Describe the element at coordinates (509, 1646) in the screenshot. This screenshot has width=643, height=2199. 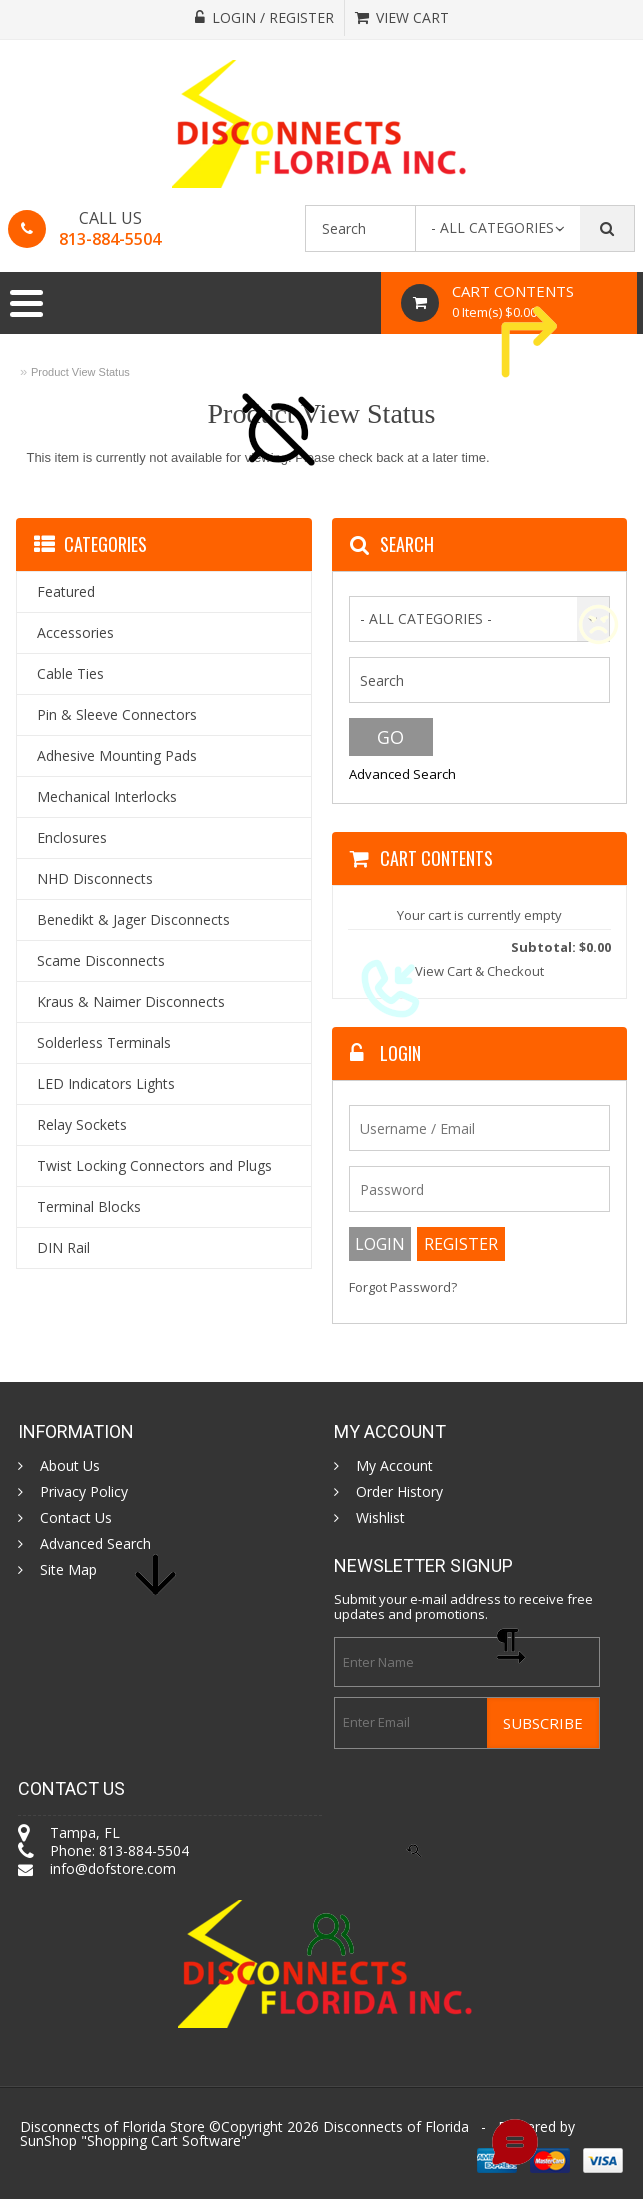
I see `set text direction to left-to-right` at that location.